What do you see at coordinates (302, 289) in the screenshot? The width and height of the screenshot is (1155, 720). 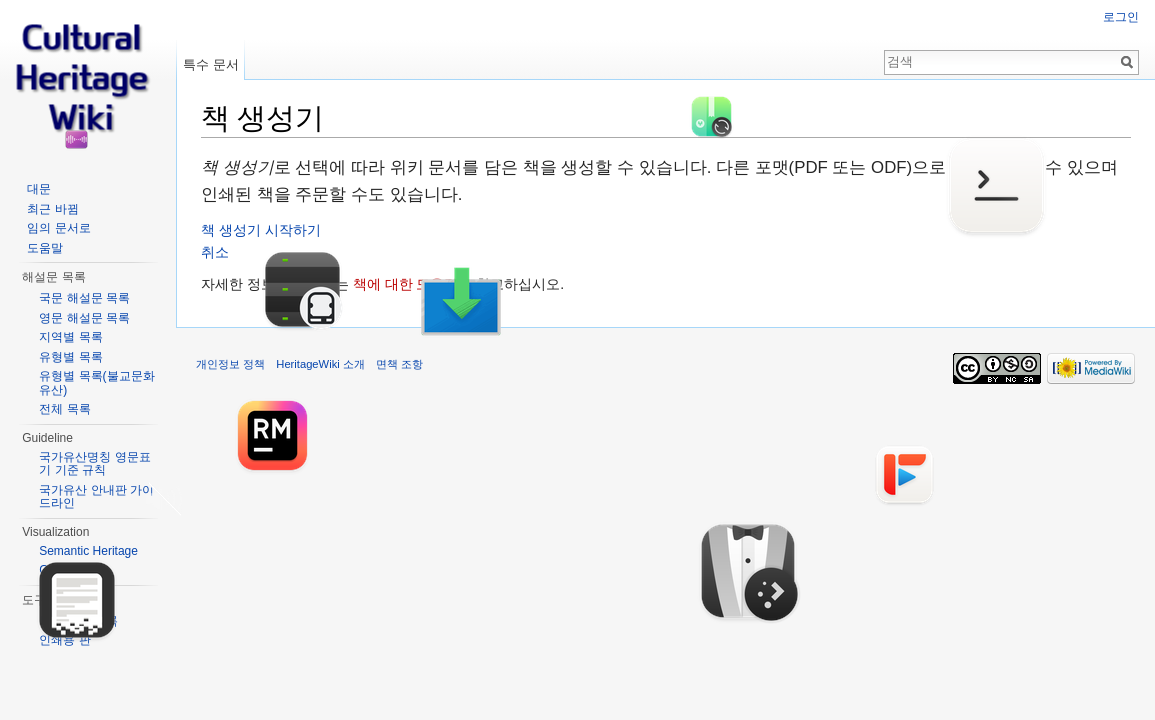 I see `configure iscsi storage server settings` at bounding box center [302, 289].